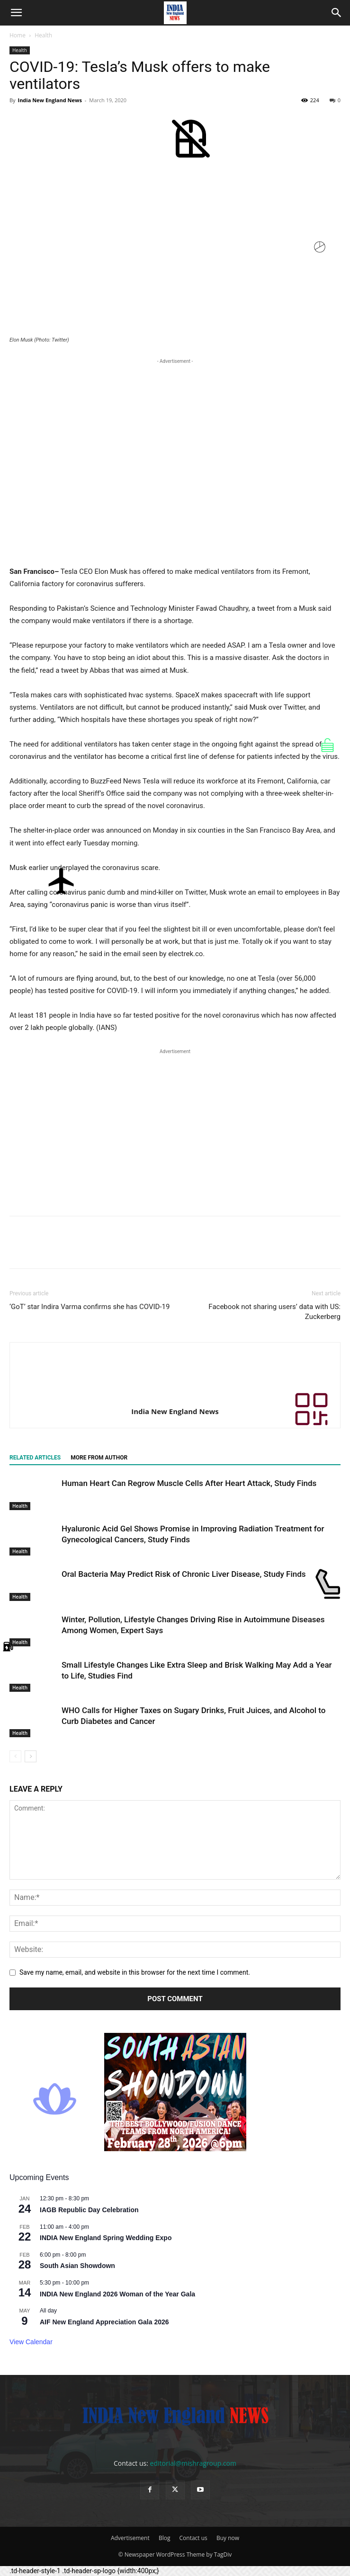 The image size is (350, 2576). I want to click on unlocked or unsecured state, so click(327, 746).